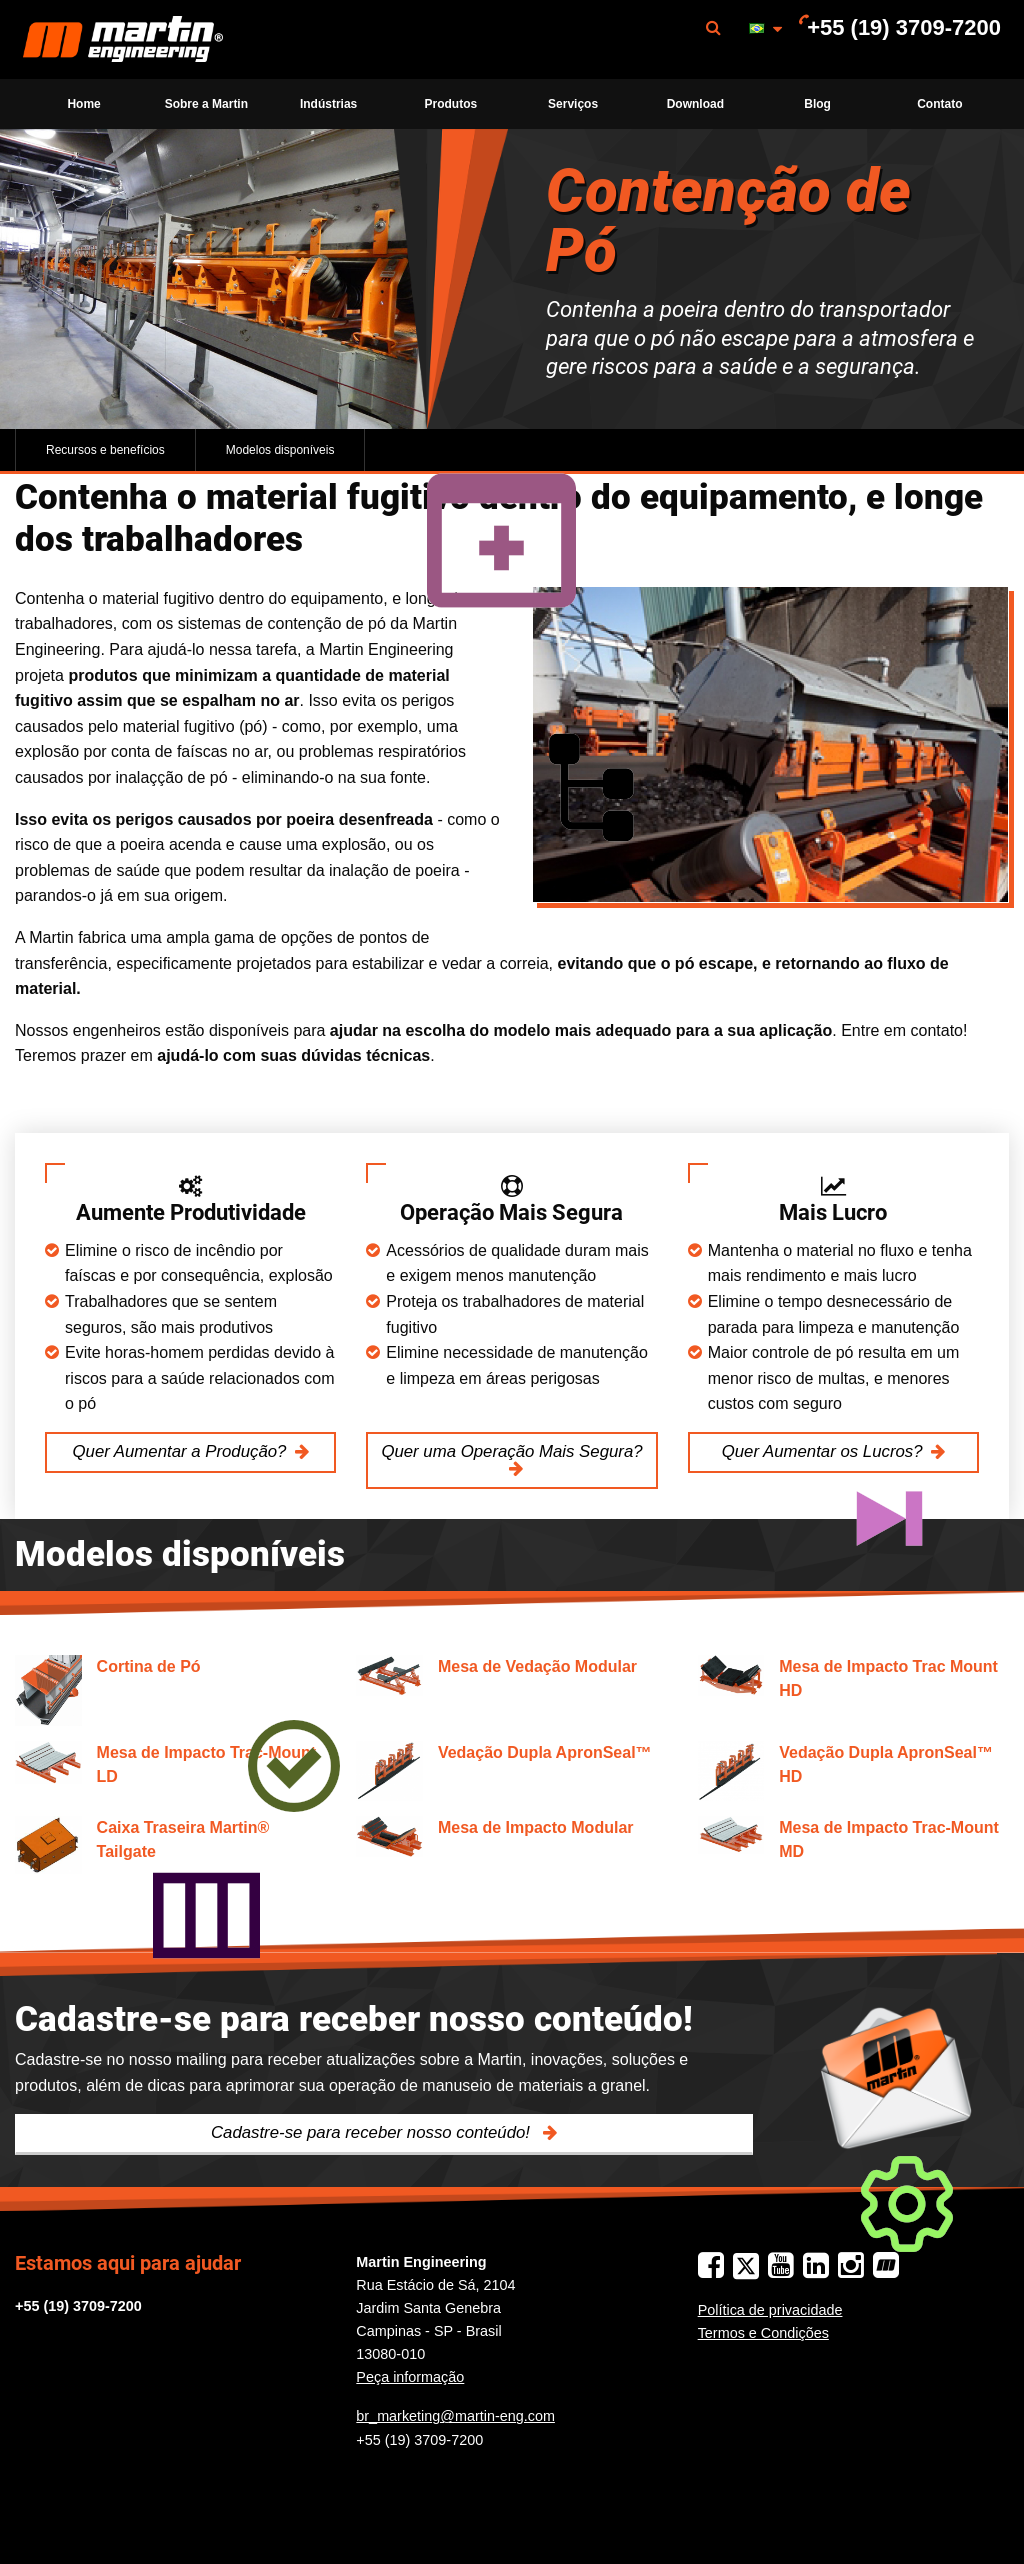 The width and height of the screenshot is (1024, 2564). I want to click on switch to column view layout, so click(206, 1915).